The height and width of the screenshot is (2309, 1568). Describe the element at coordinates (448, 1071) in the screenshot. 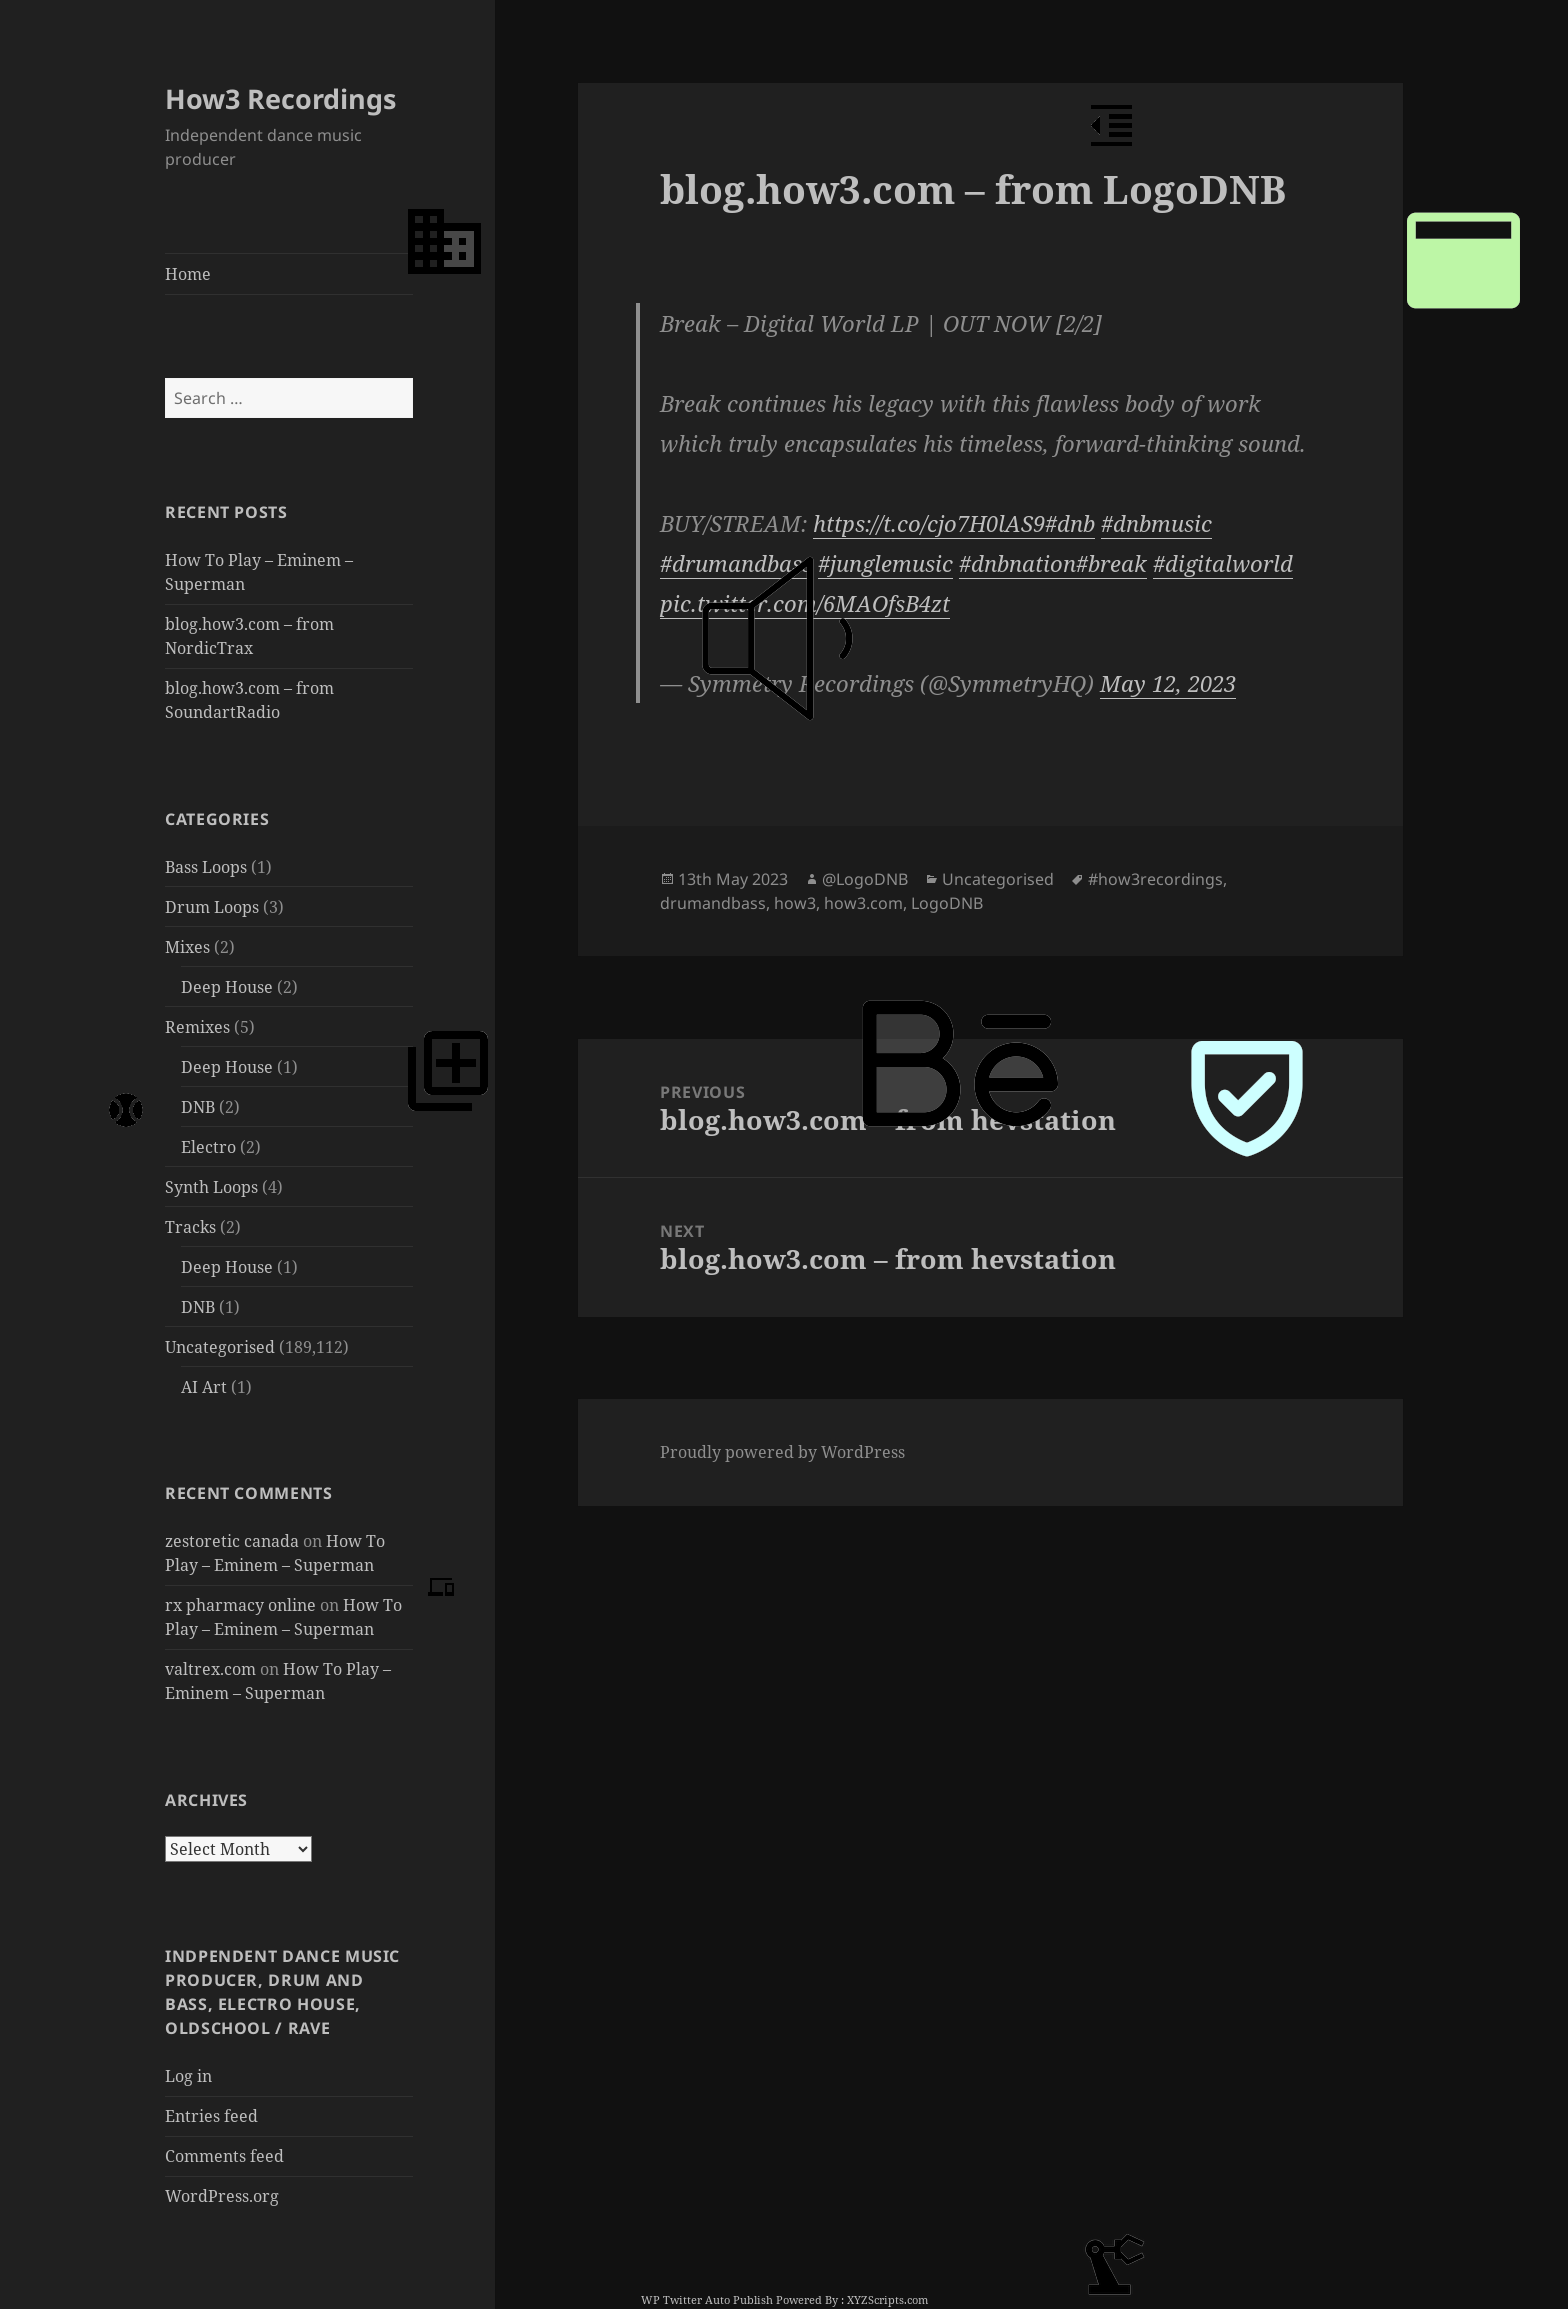

I see `add to queue` at that location.